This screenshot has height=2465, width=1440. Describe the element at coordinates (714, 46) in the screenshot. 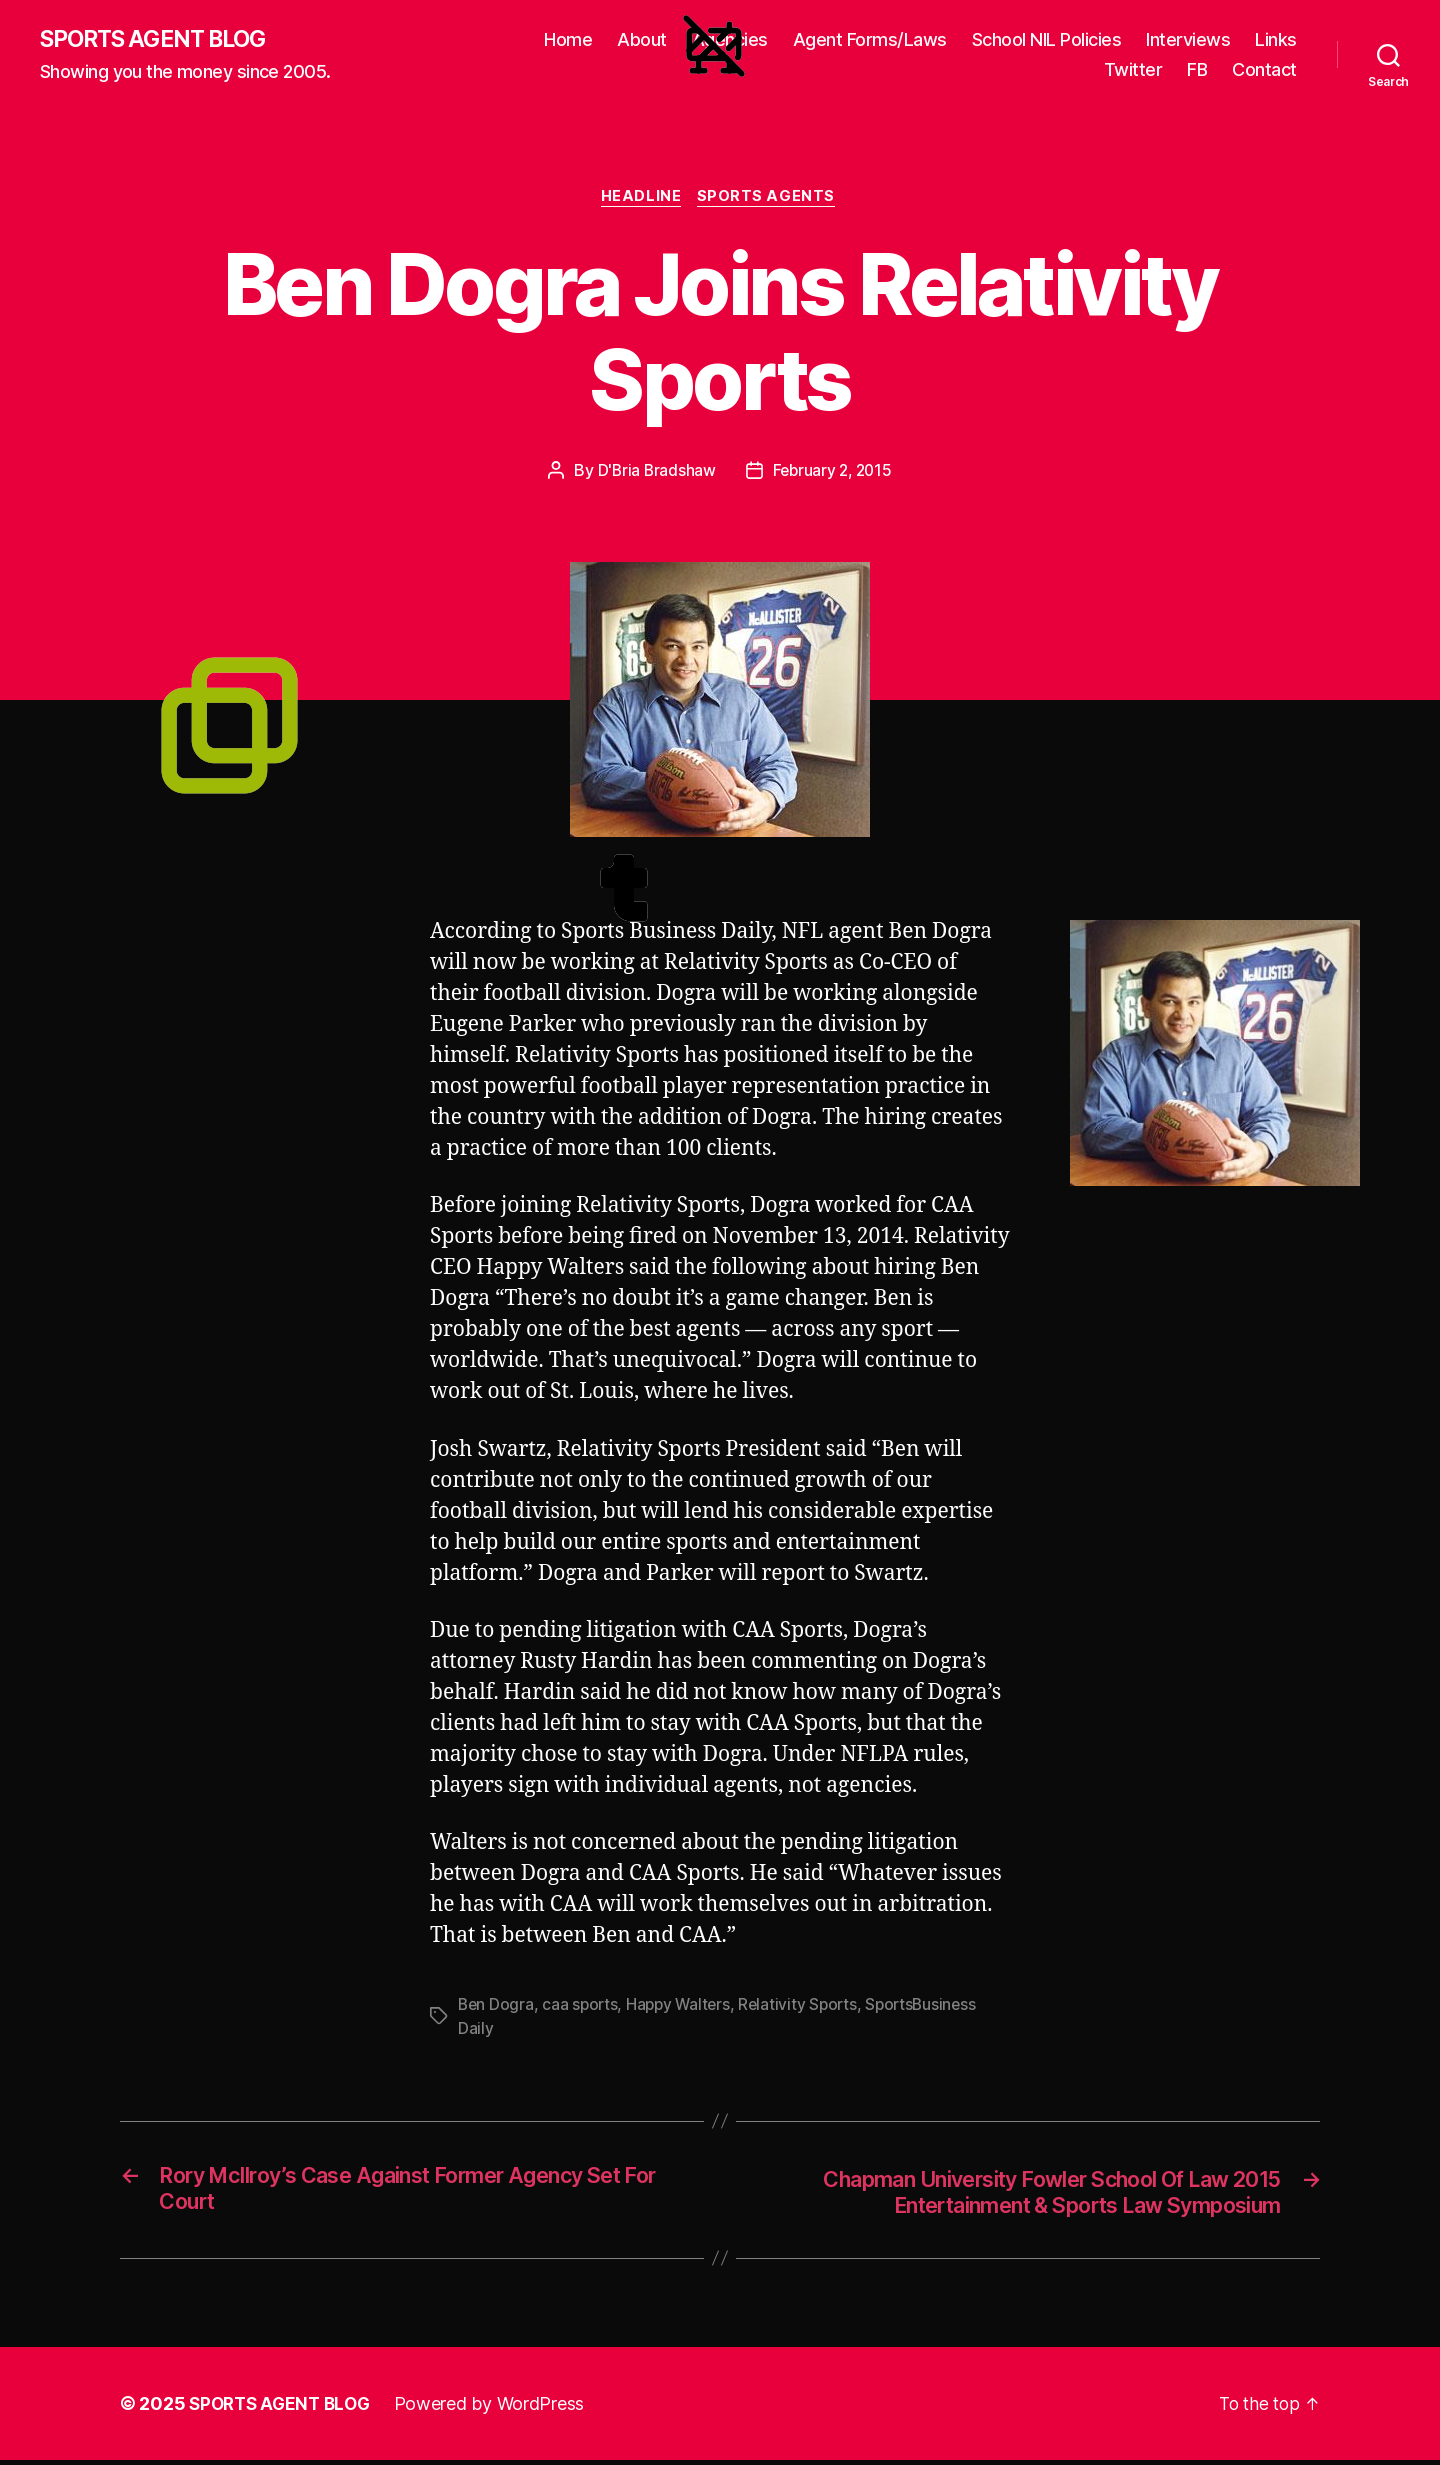

I see `disable road barrier or construction zone` at that location.